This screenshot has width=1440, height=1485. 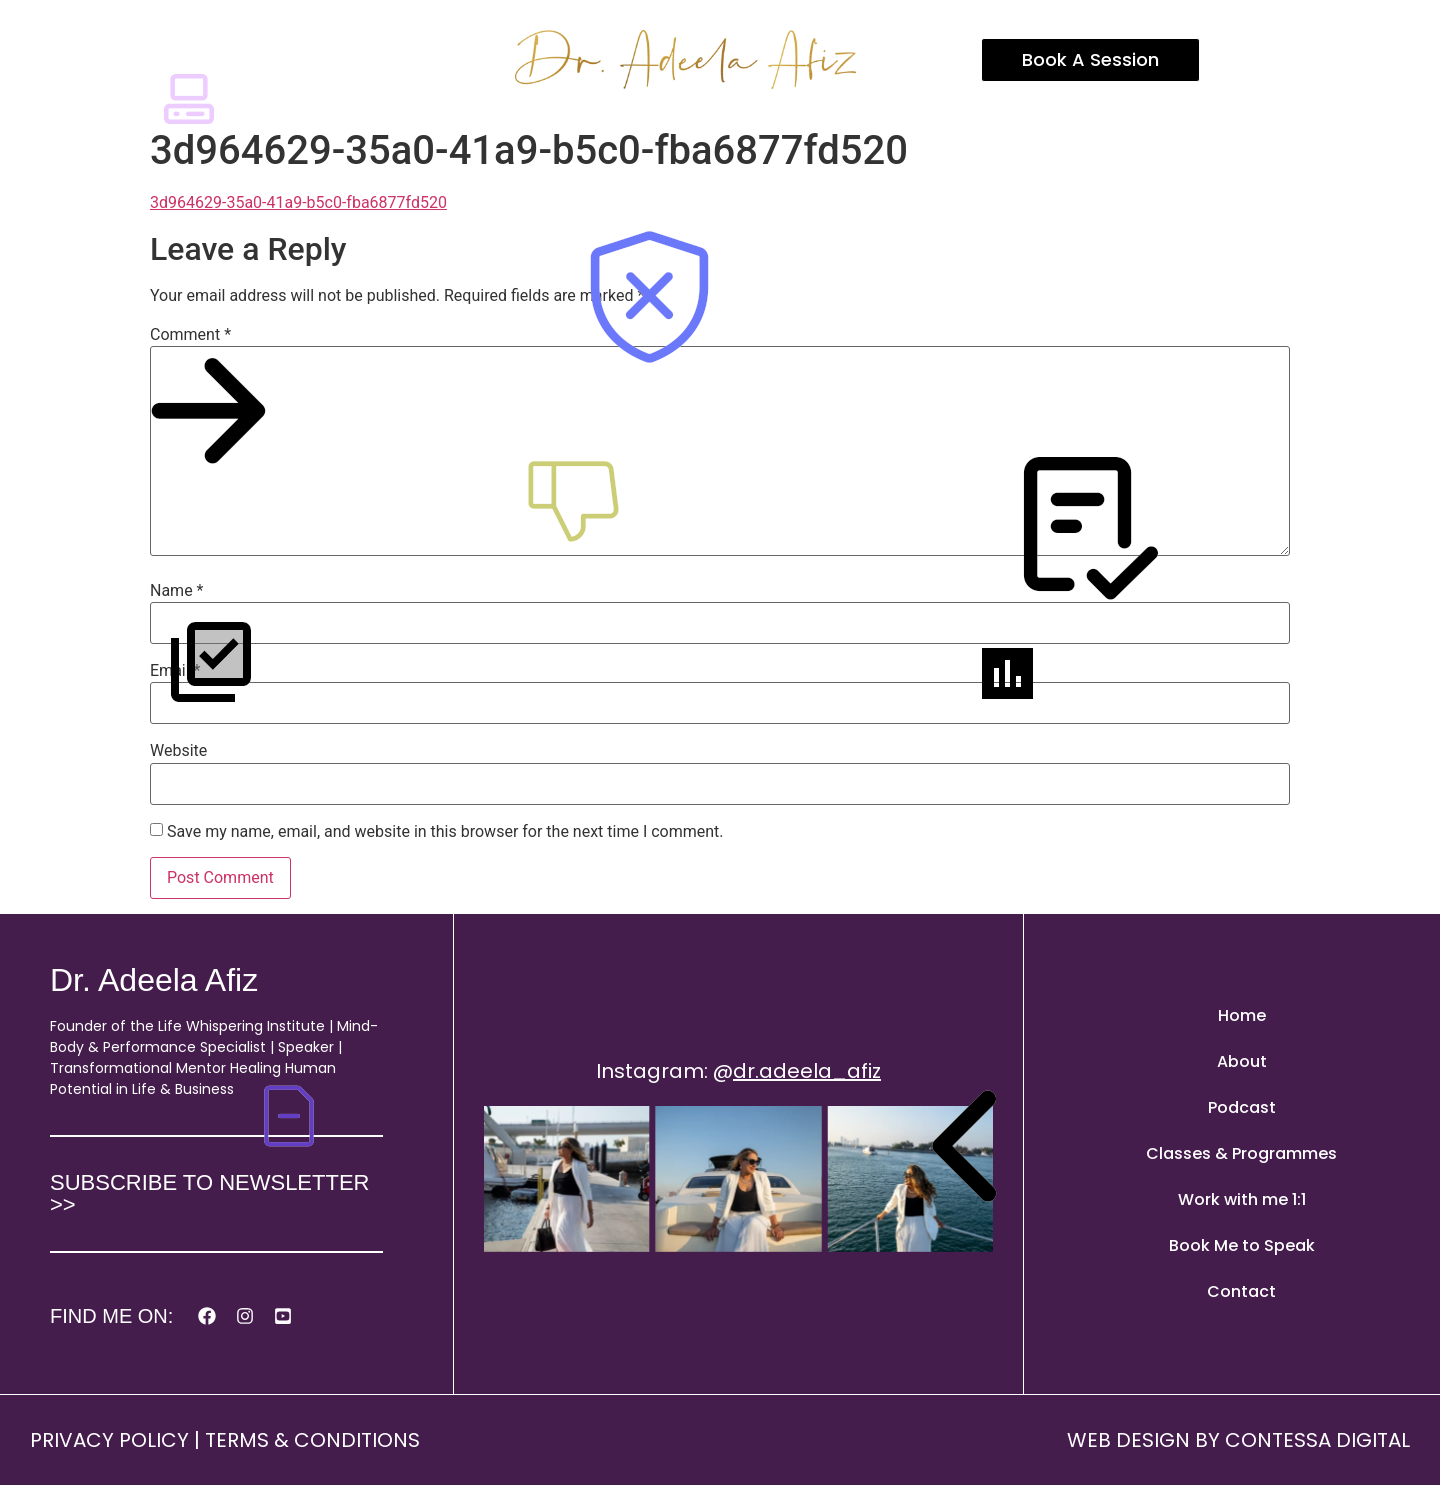 I want to click on indicates a file has been removed or deleted, so click(x=289, y=1116).